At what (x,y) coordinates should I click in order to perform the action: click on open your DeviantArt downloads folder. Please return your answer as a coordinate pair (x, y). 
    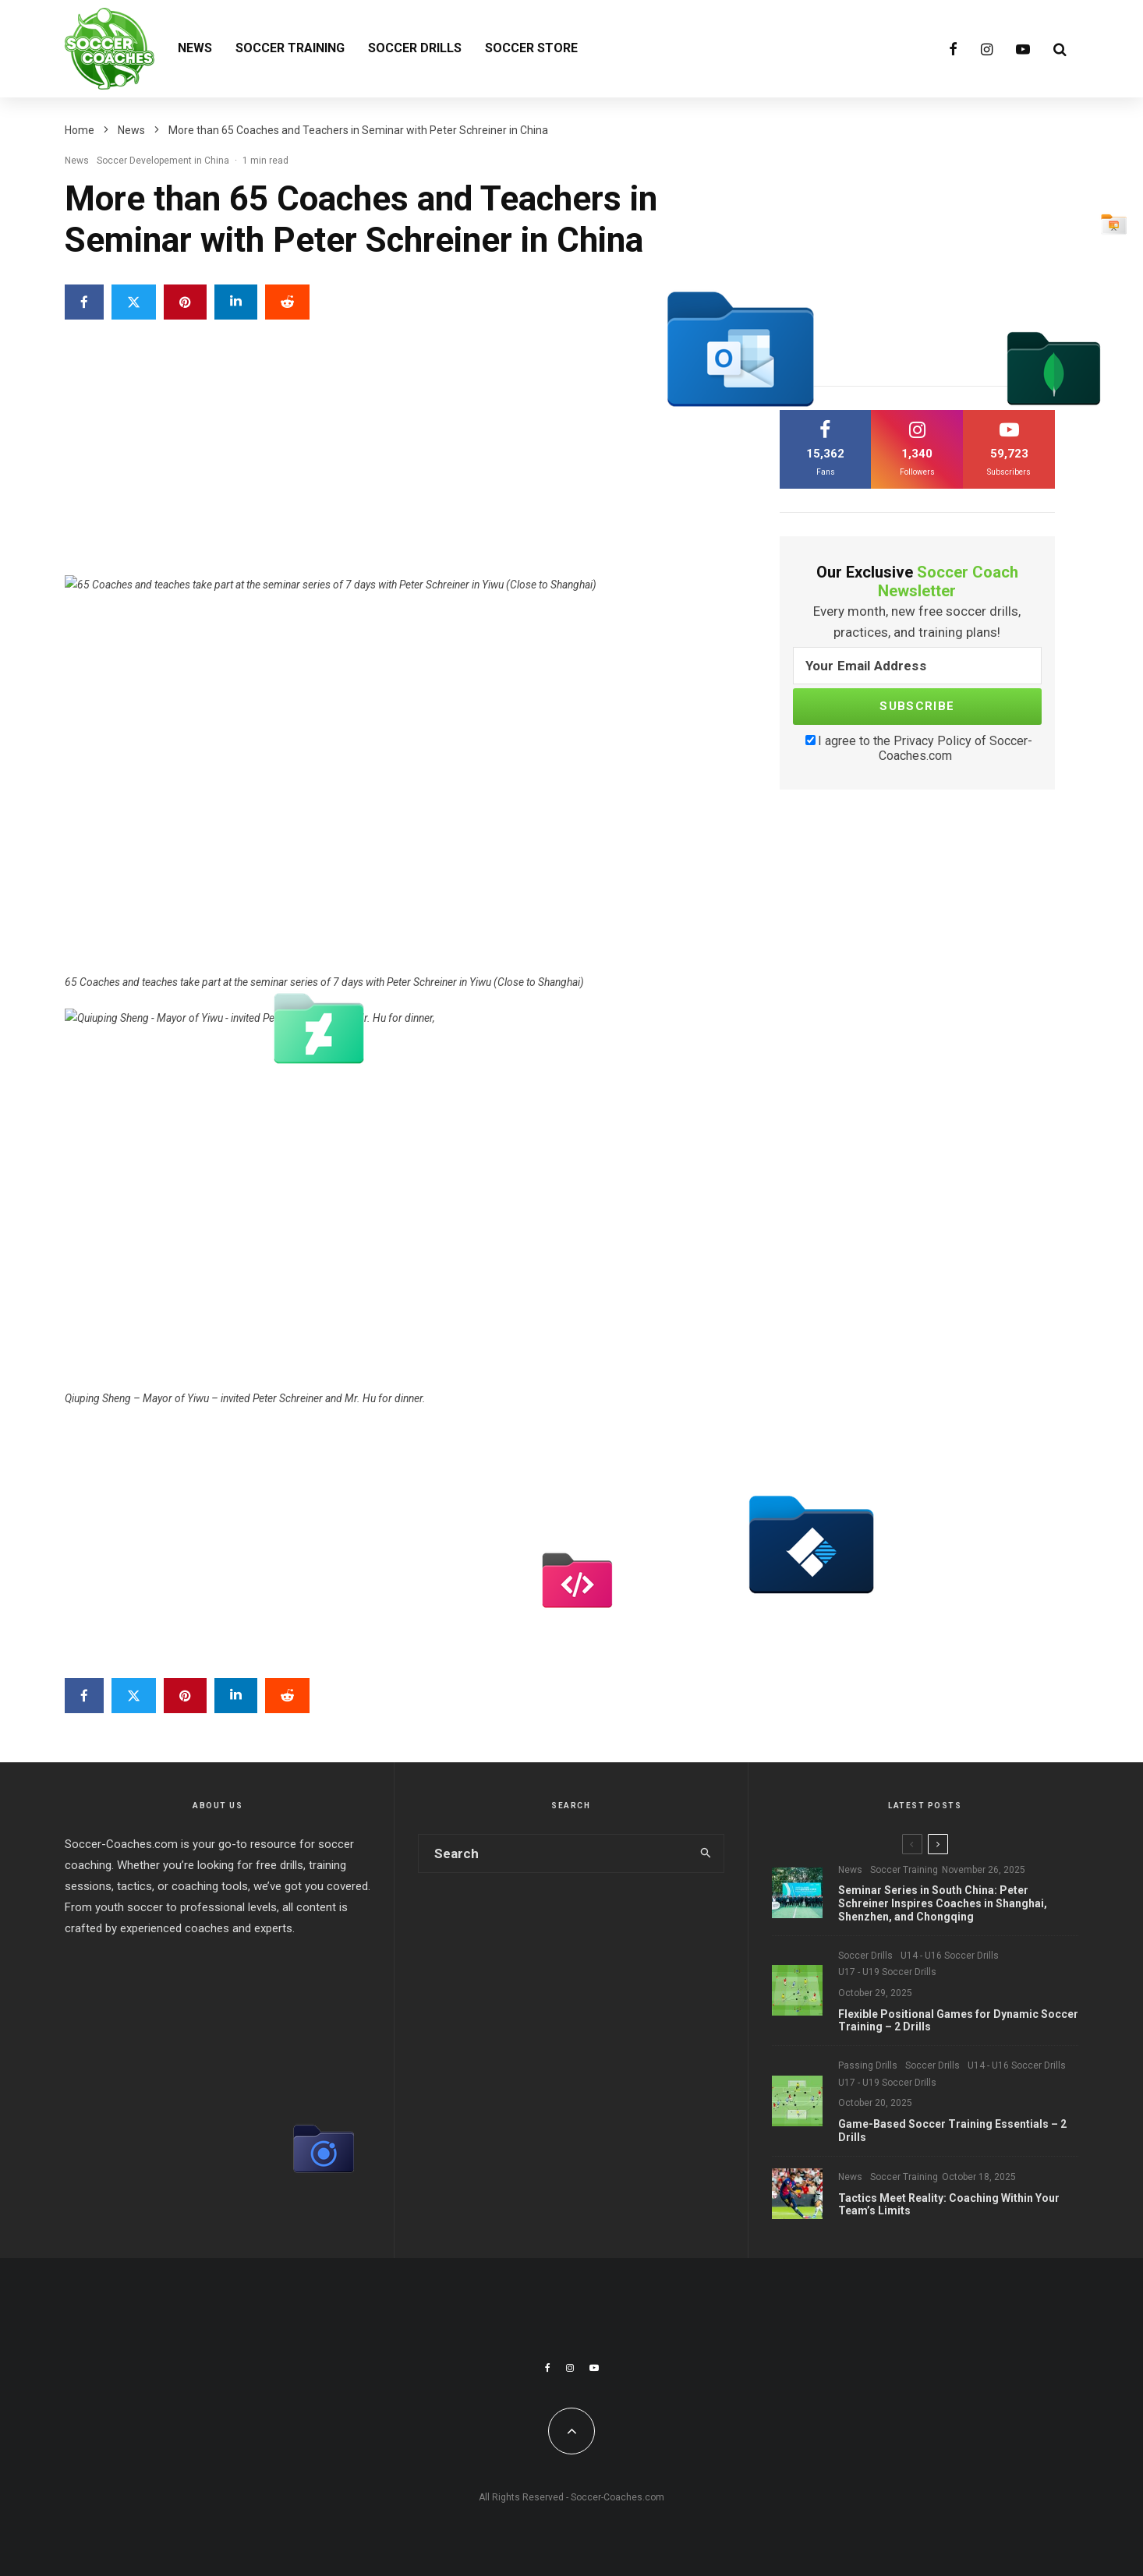
    Looking at the image, I should click on (318, 1030).